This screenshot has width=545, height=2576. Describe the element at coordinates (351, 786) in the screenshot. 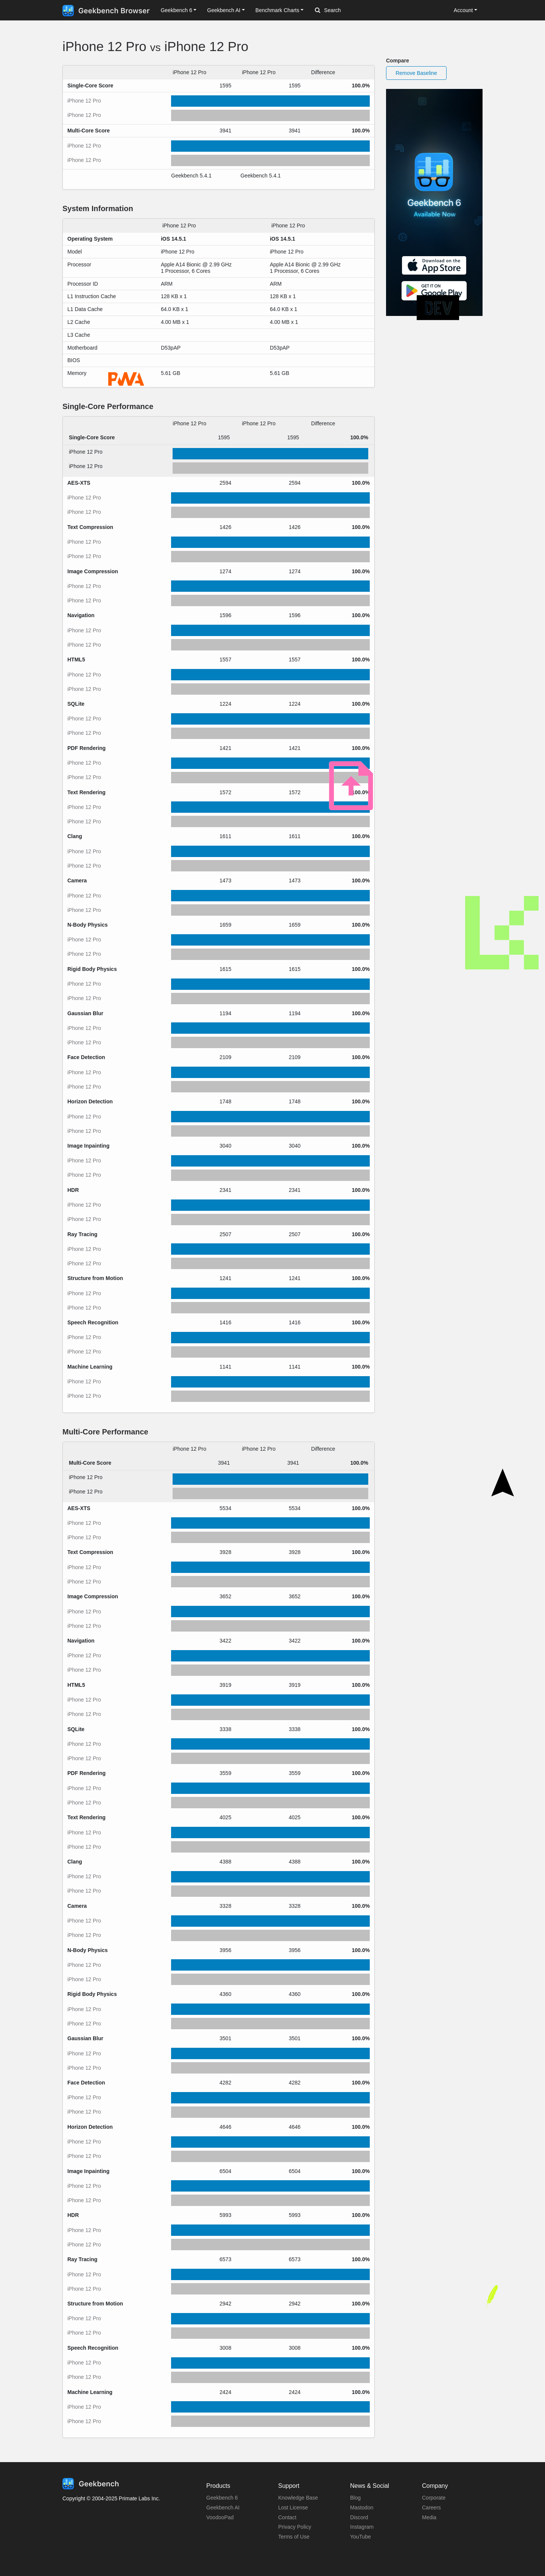

I see `upload a file or document` at that location.